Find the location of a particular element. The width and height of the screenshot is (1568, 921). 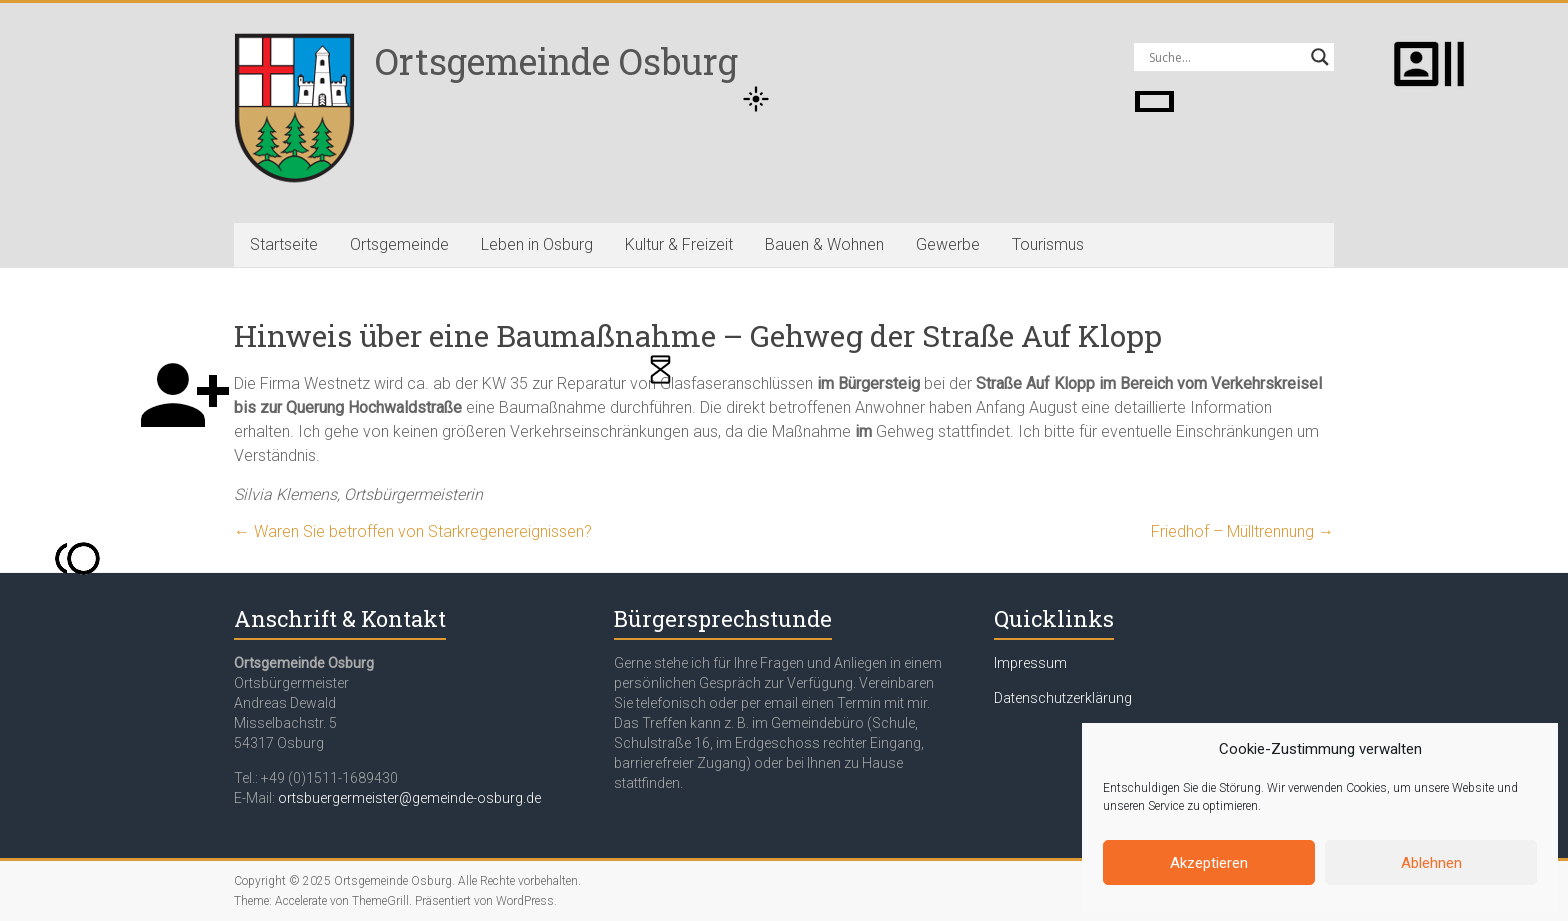

crop image to 7:5 aspect ratio is located at coordinates (1154, 101).